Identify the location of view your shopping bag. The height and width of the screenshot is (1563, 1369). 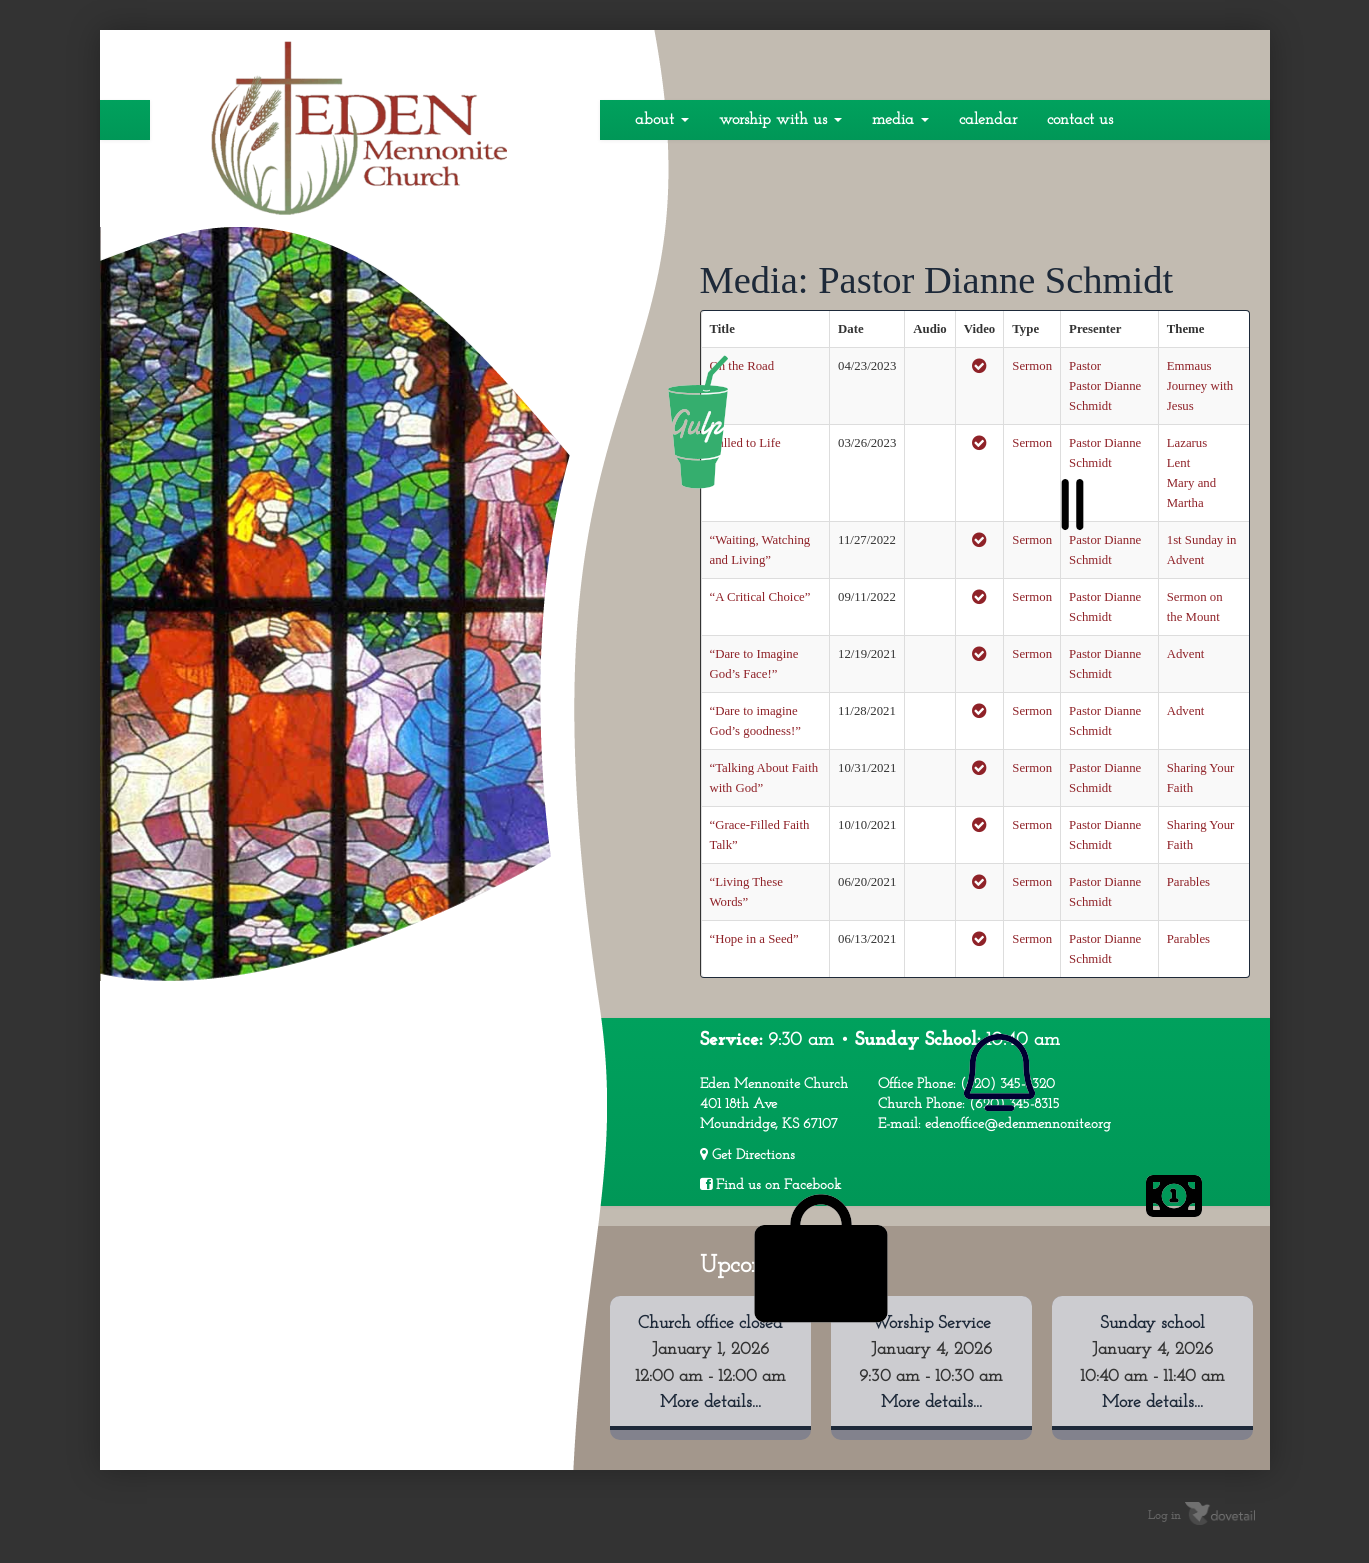
(821, 1266).